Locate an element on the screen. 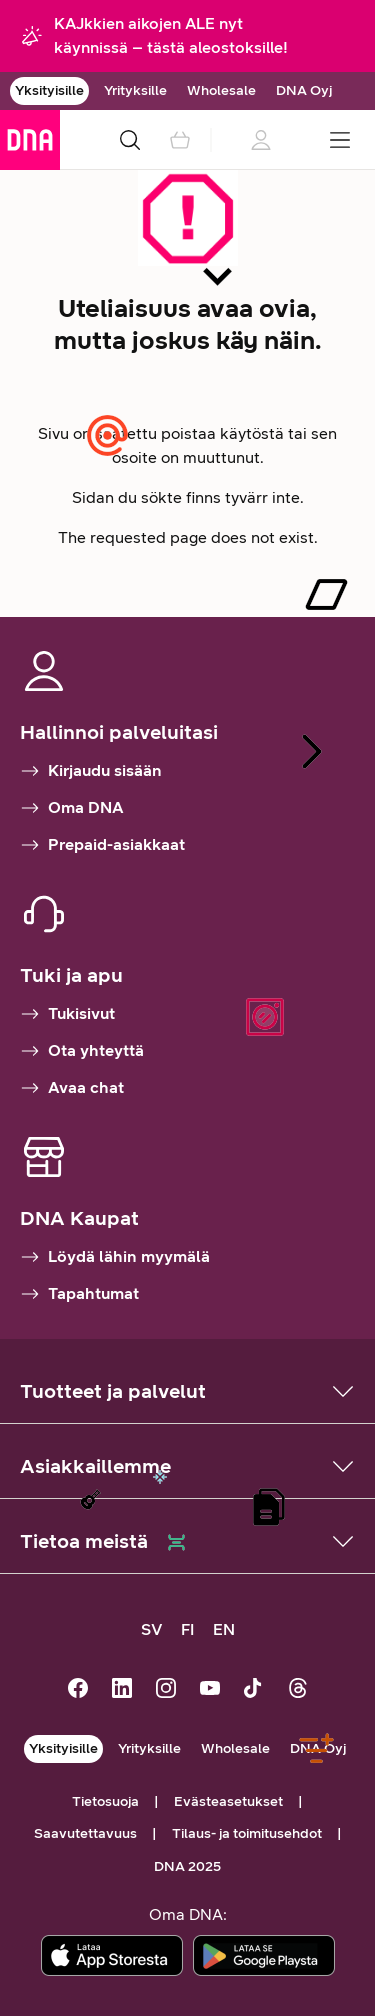 The image size is (375, 2016). access laundry or appliance settings is located at coordinates (265, 1017).